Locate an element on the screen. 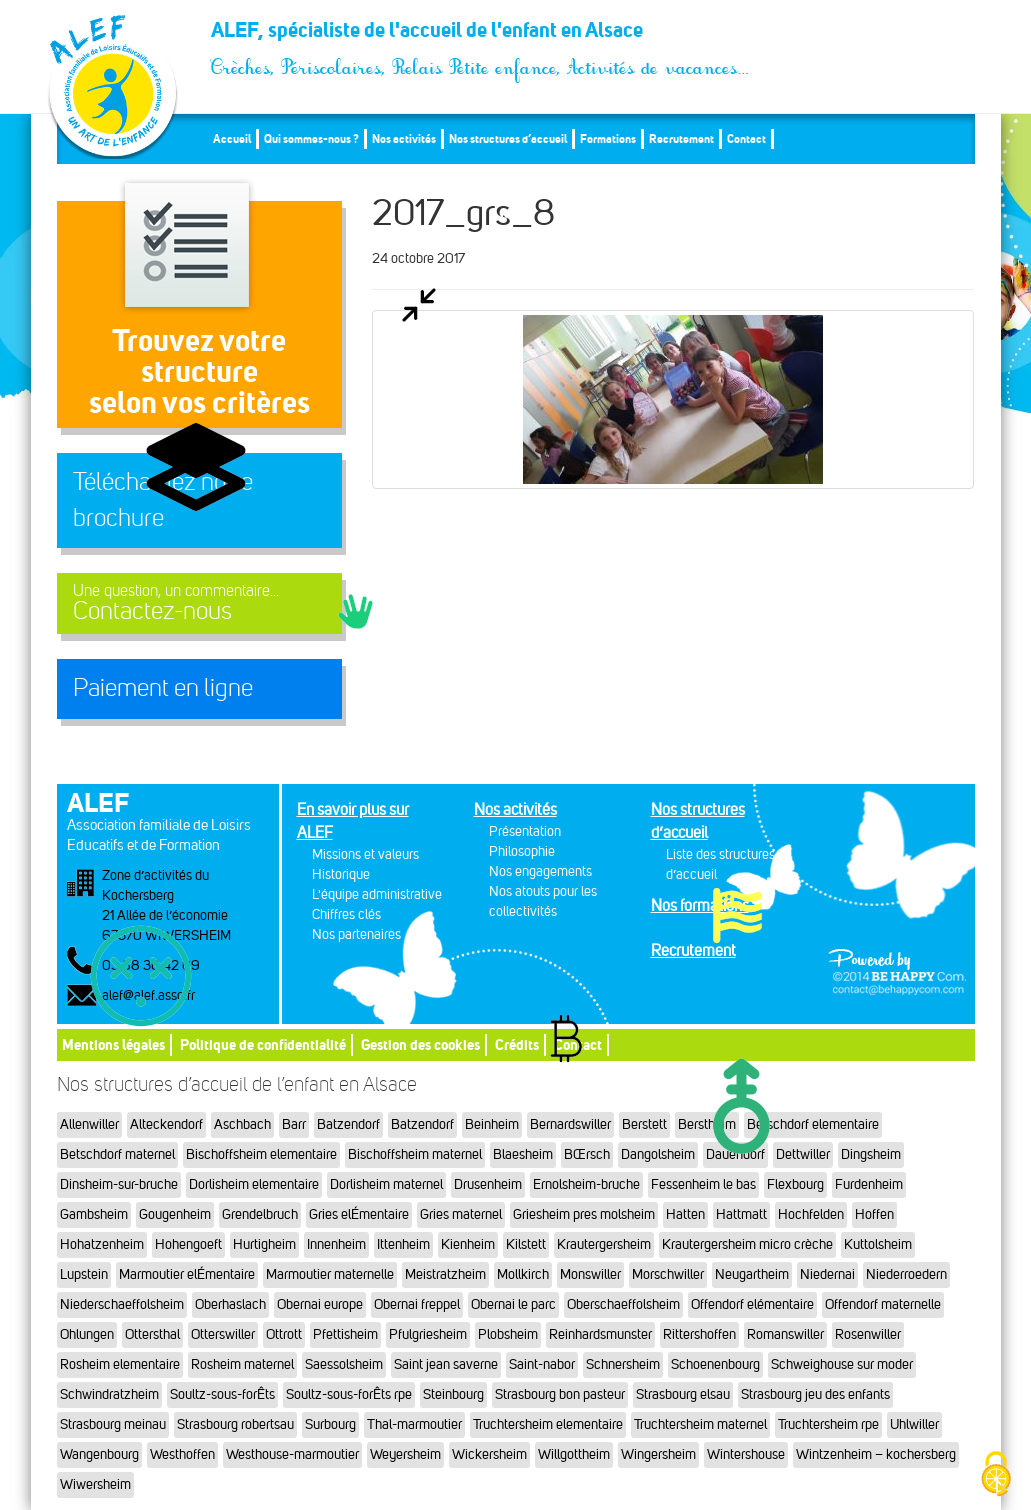 This screenshot has width=1031, height=1510. minimize or collapse the current window is located at coordinates (419, 305).